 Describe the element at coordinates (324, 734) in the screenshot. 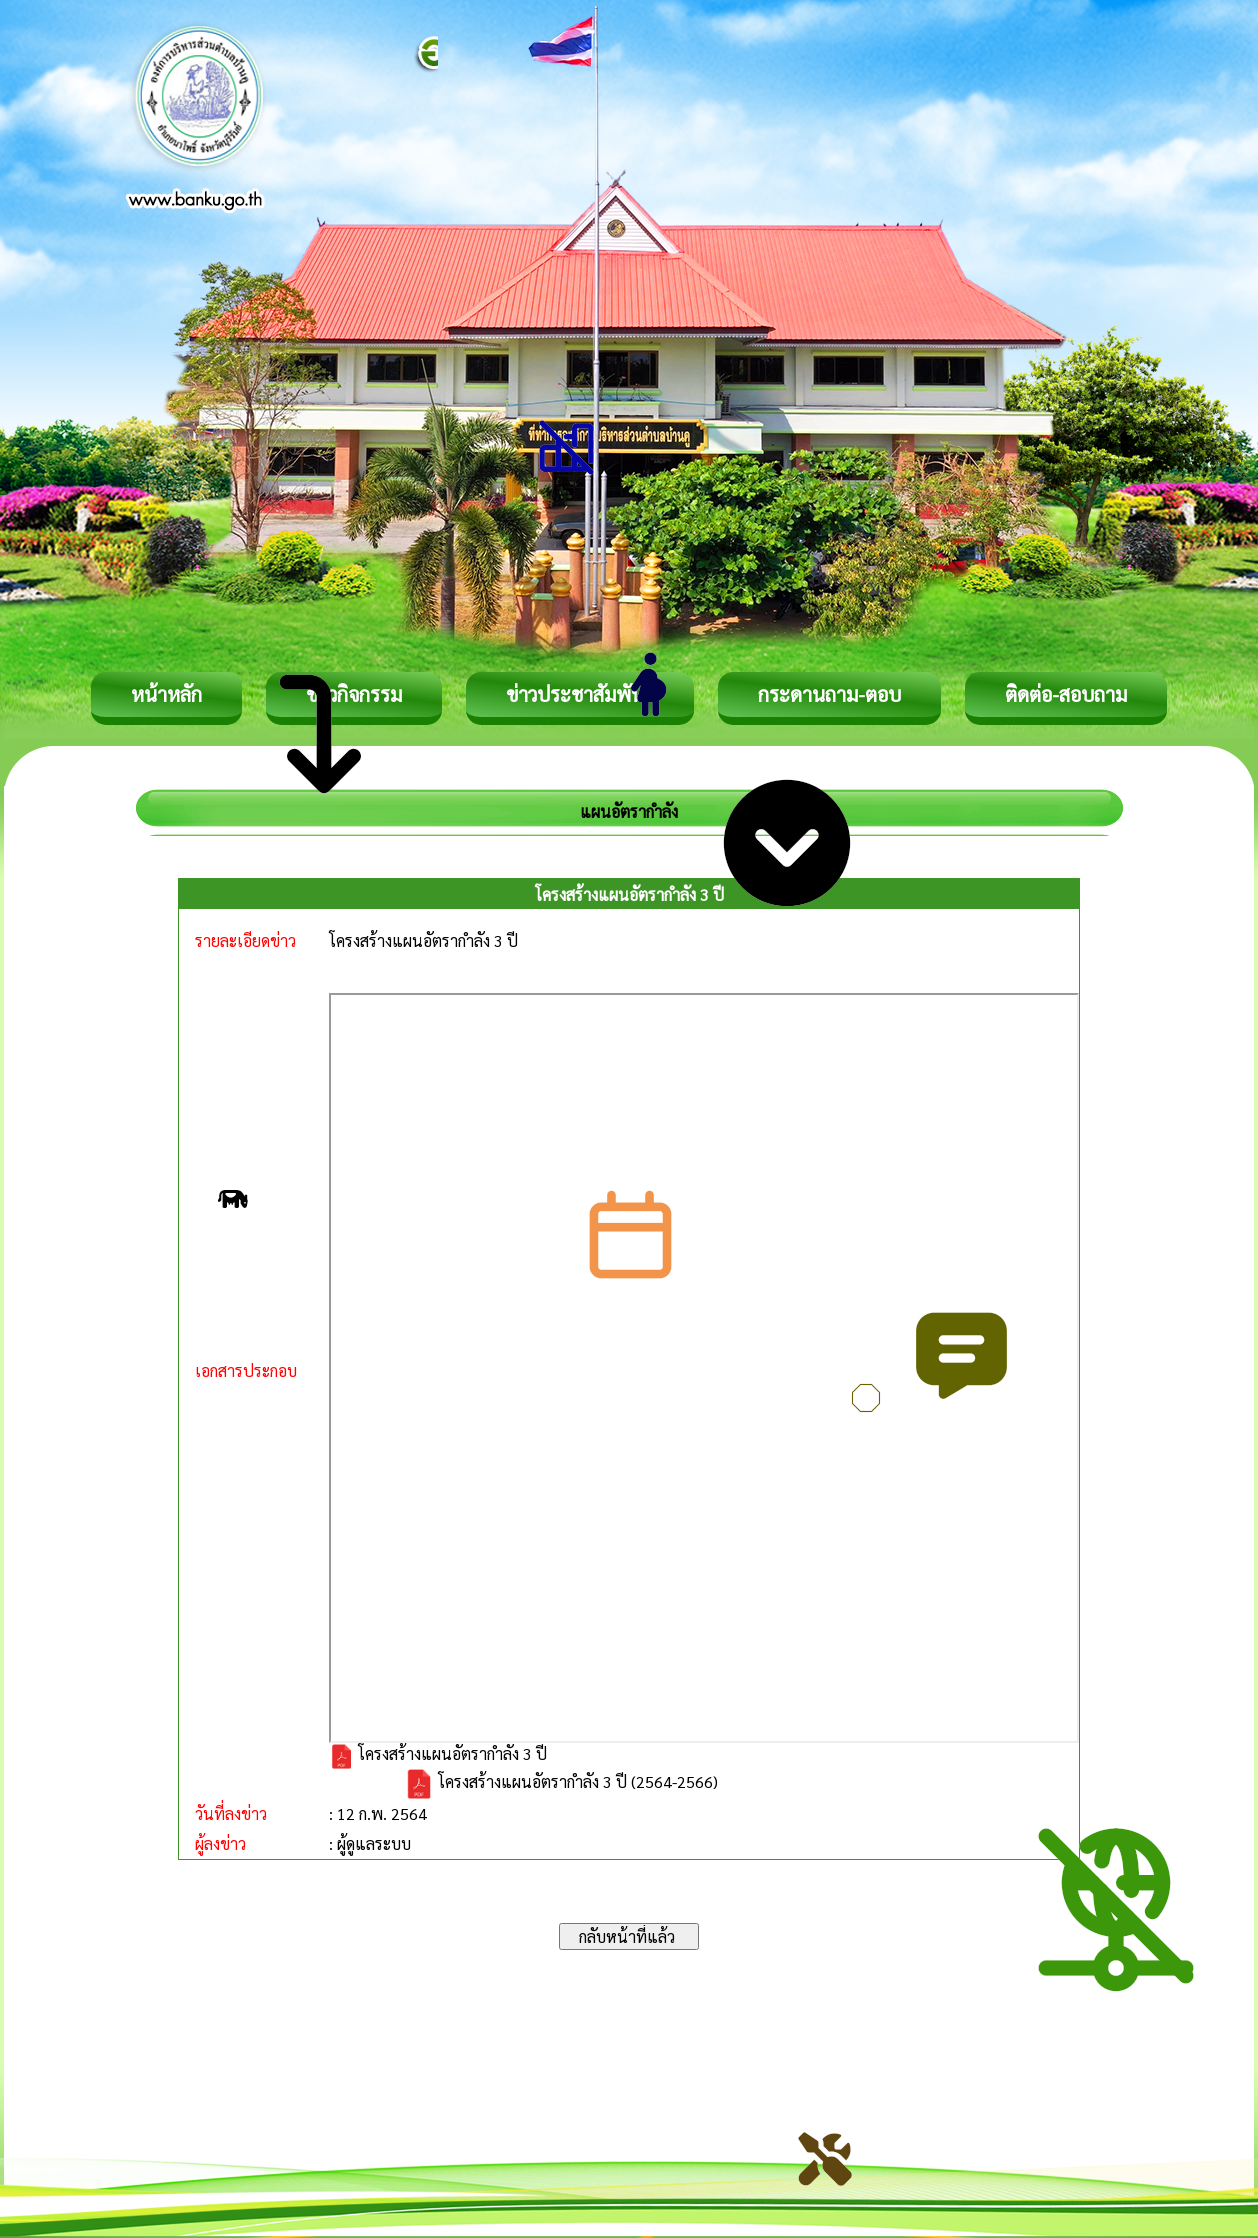

I see `move item down in a list` at that location.